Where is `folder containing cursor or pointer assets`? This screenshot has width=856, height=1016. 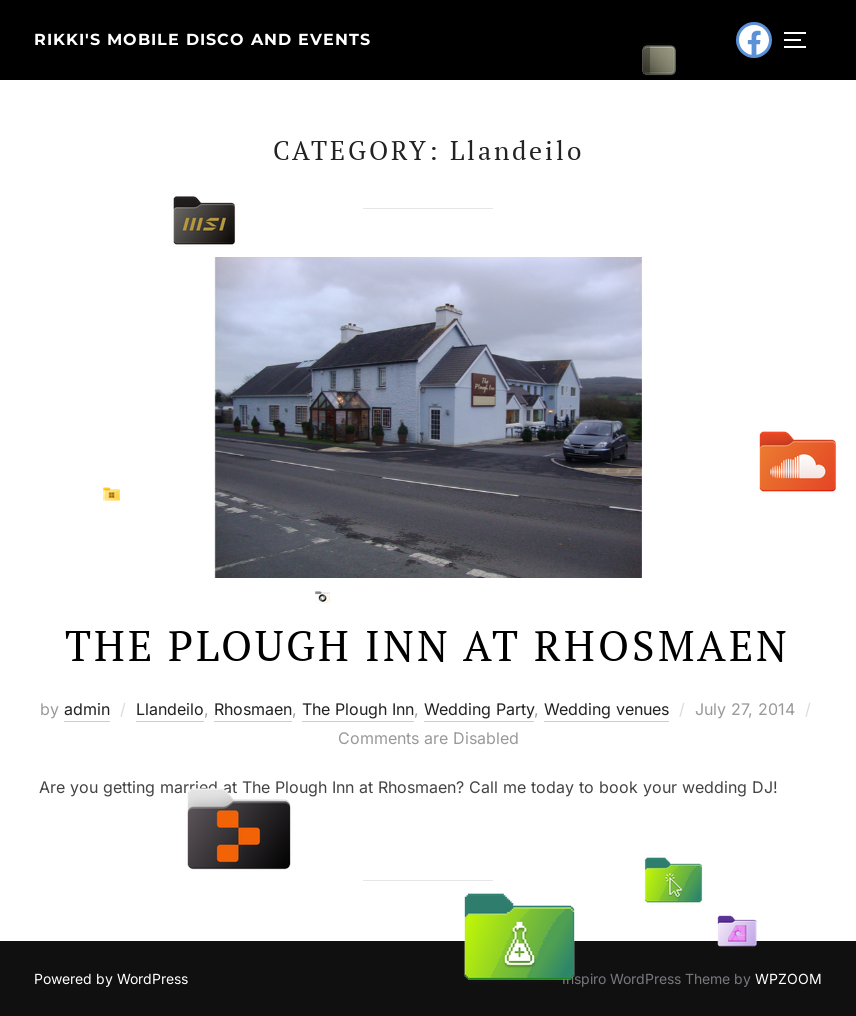
folder containing cursor or pointer assets is located at coordinates (673, 881).